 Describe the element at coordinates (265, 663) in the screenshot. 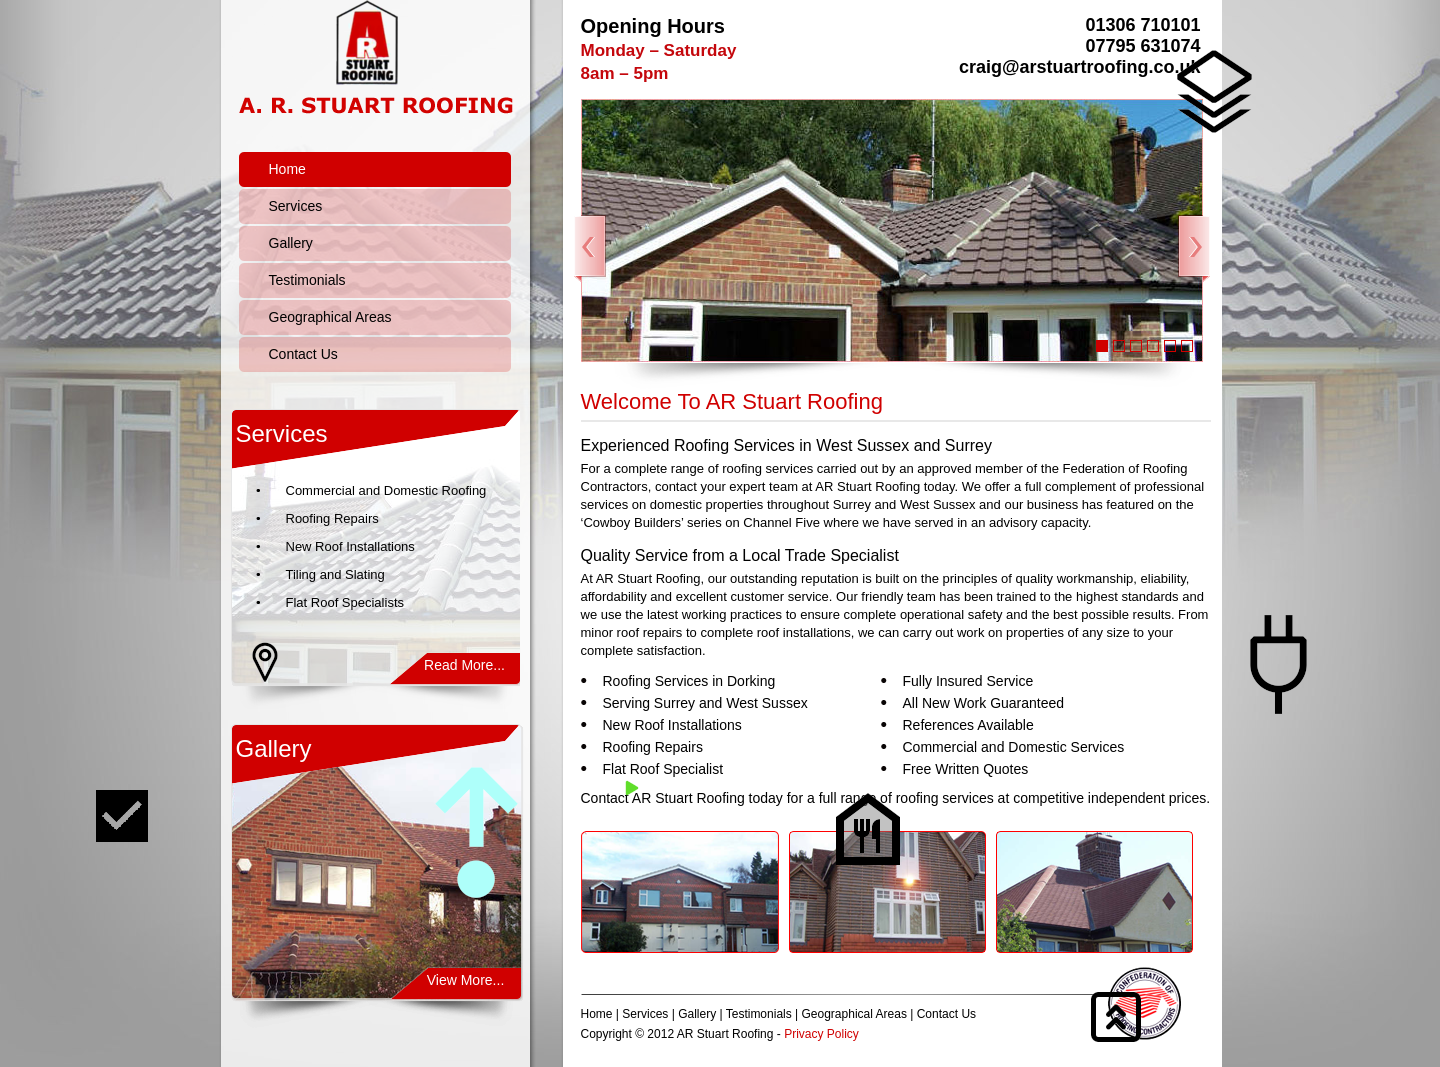

I see `view or set your current location` at that location.